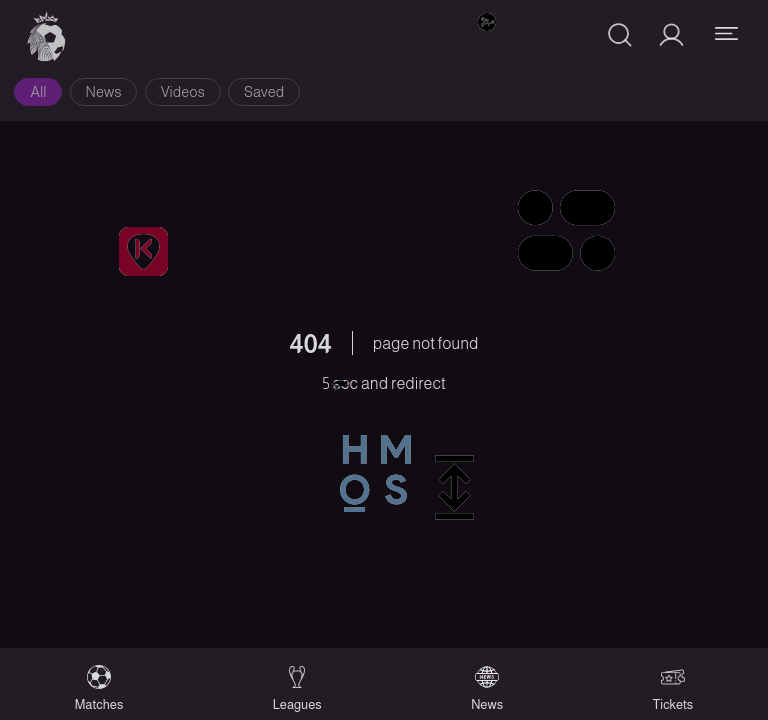 The width and height of the screenshot is (768, 720). I want to click on open the klook travel booking app, so click(143, 251).